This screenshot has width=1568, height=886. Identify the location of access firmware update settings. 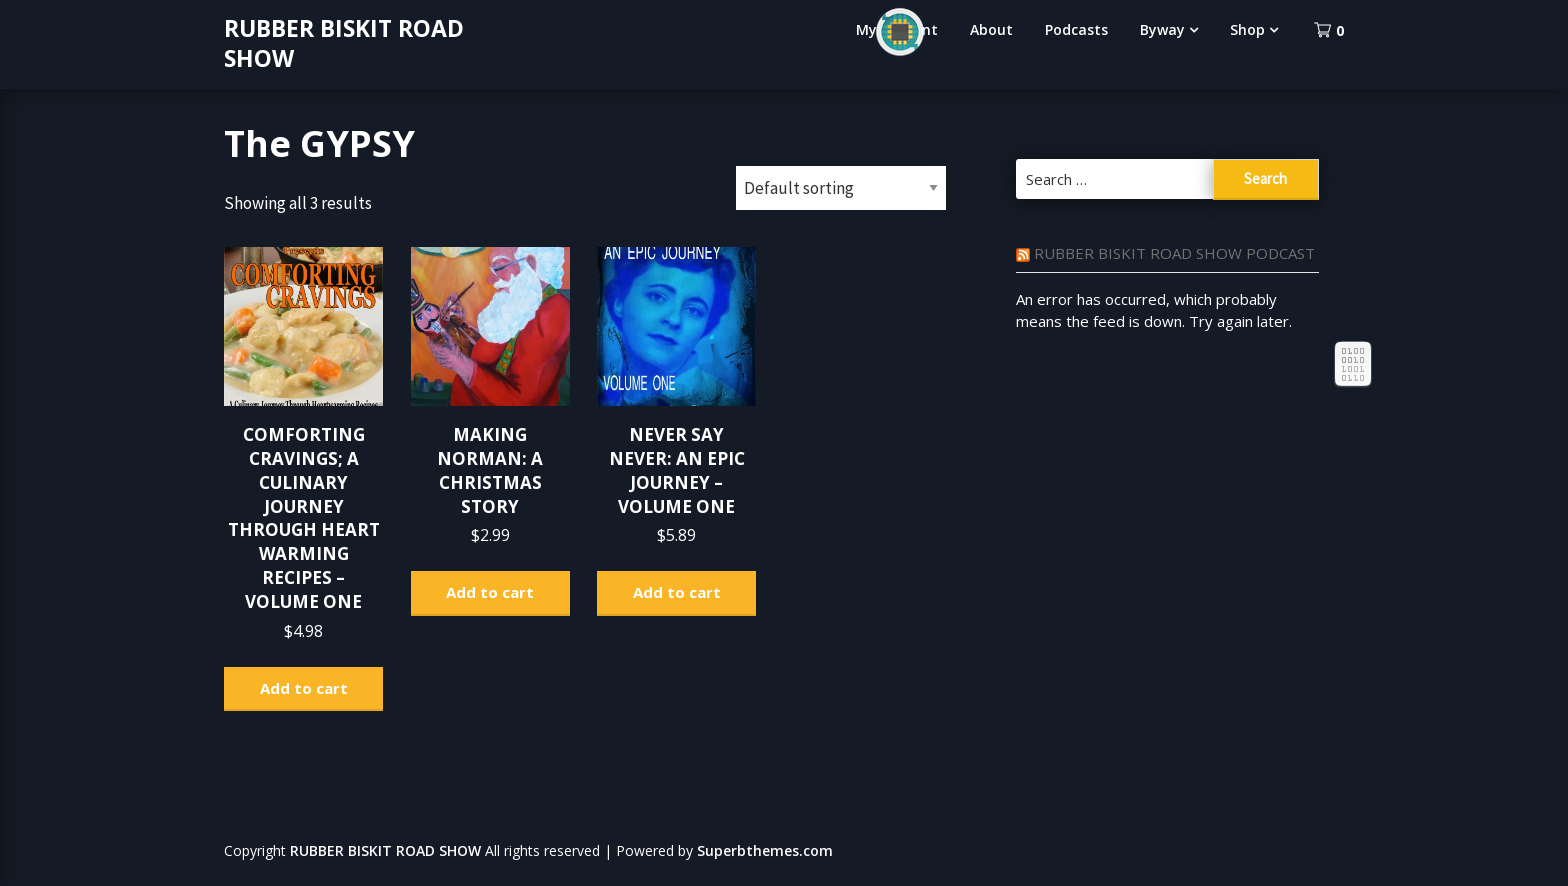
(900, 32).